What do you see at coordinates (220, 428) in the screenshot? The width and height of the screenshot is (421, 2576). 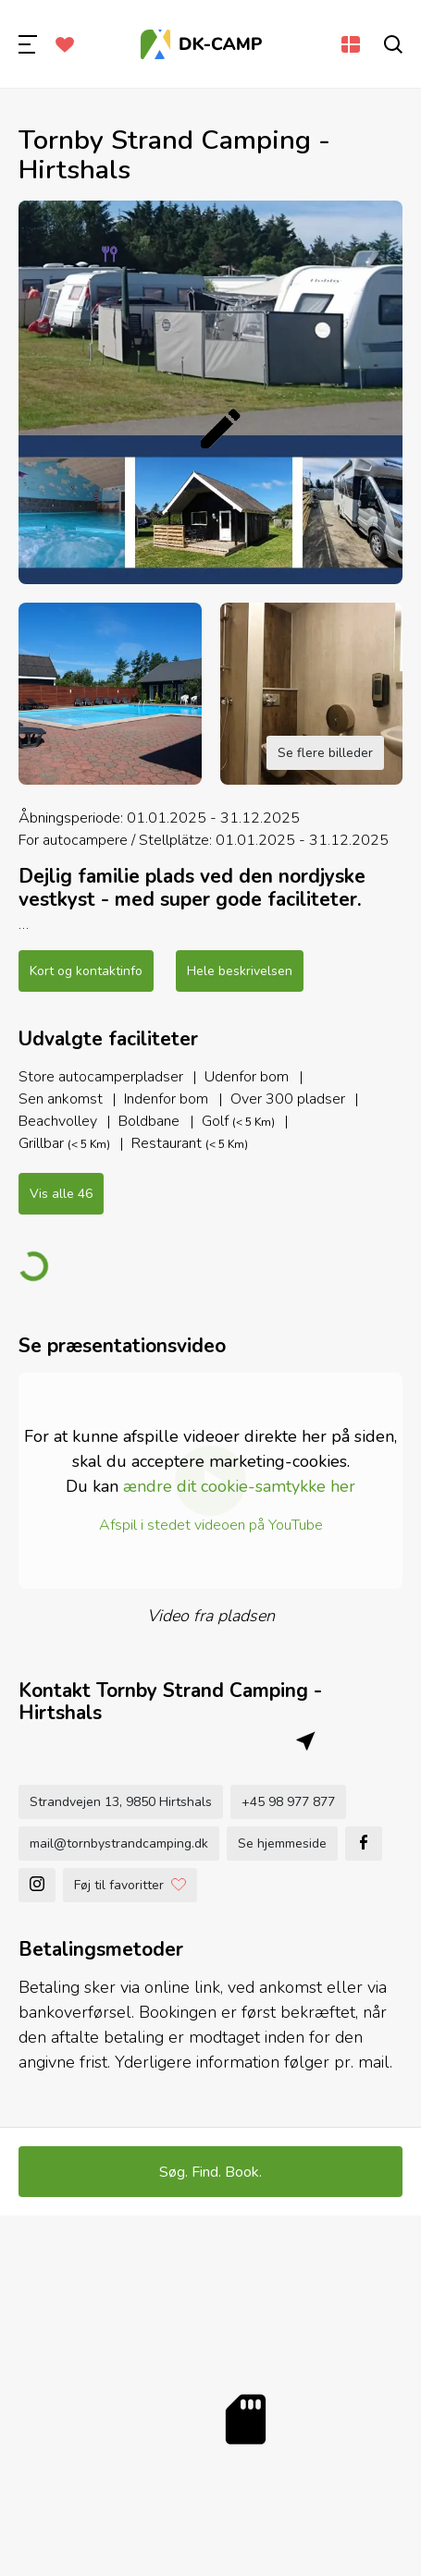 I see `create or compose new content` at bounding box center [220, 428].